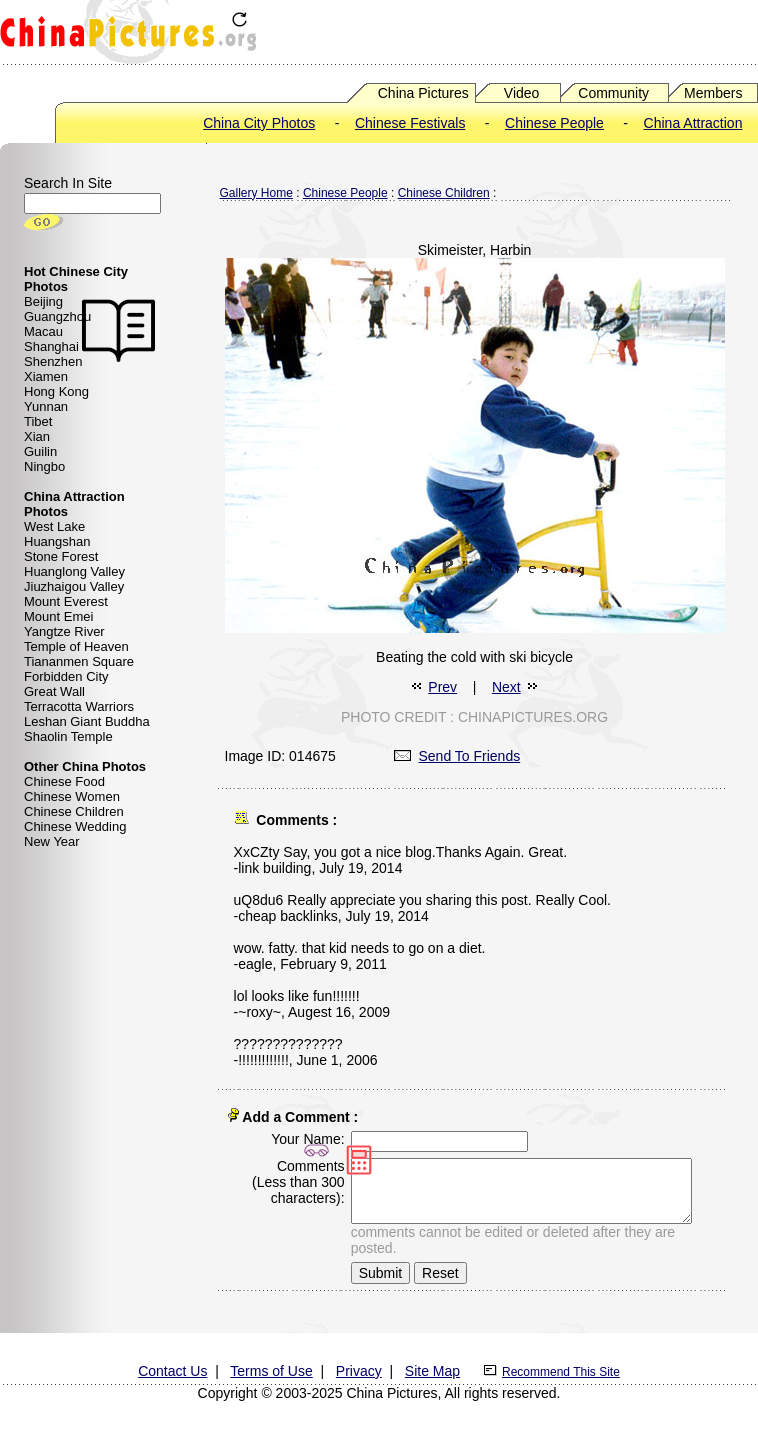 This screenshot has height=1433, width=758. Describe the element at coordinates (359, 1160) in the screenshot. I see `open the calculator app` at that location.